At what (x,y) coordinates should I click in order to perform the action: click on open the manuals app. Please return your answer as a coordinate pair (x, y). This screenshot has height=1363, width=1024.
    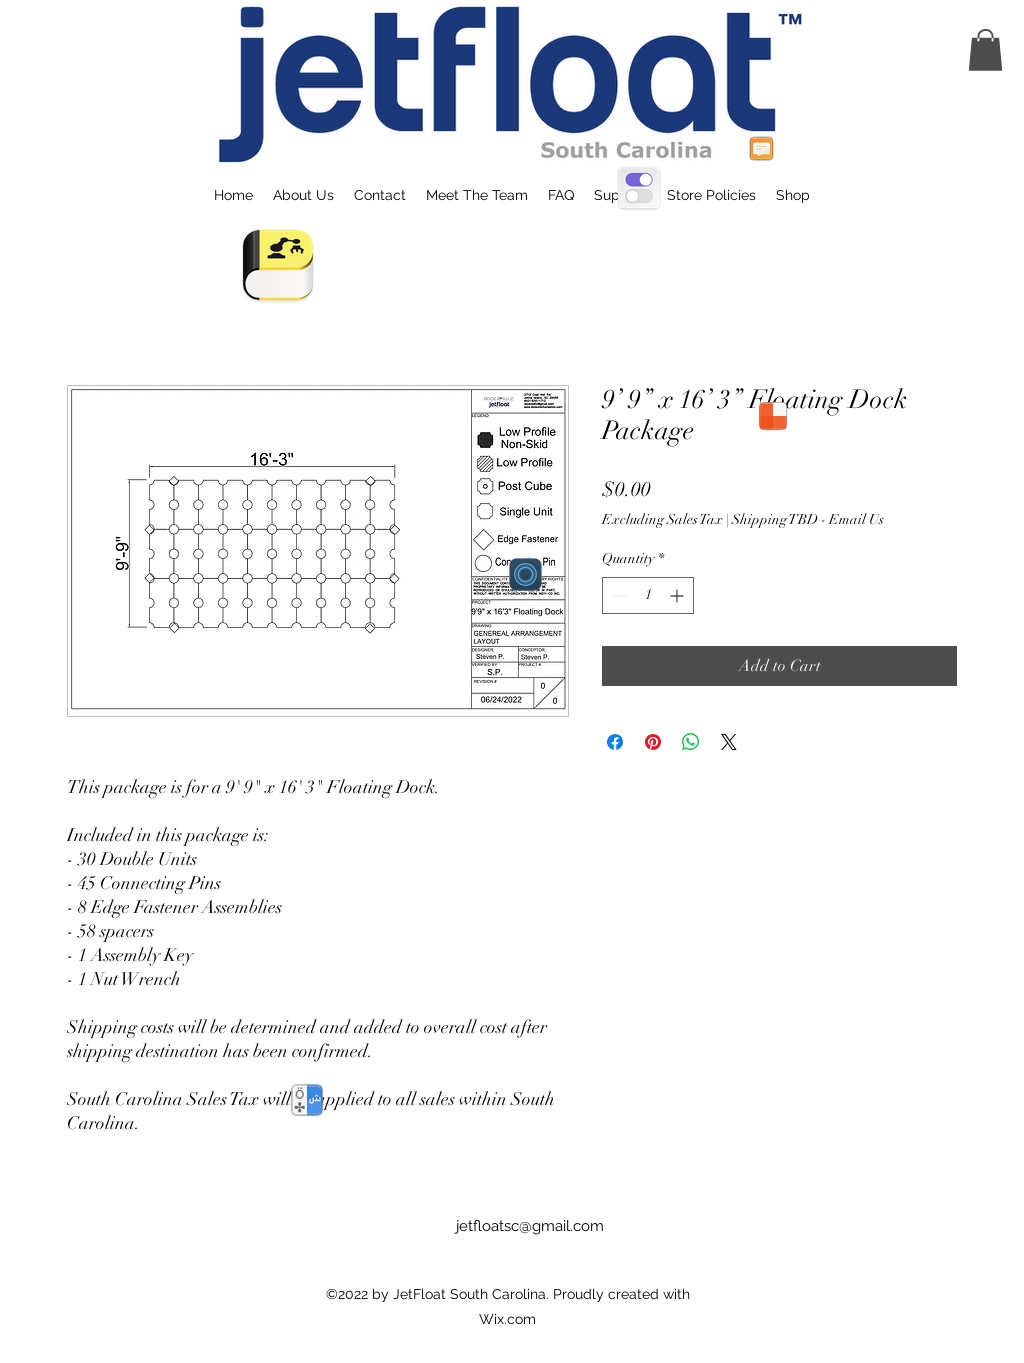
    Looking at the image, I should click on (278, 265).